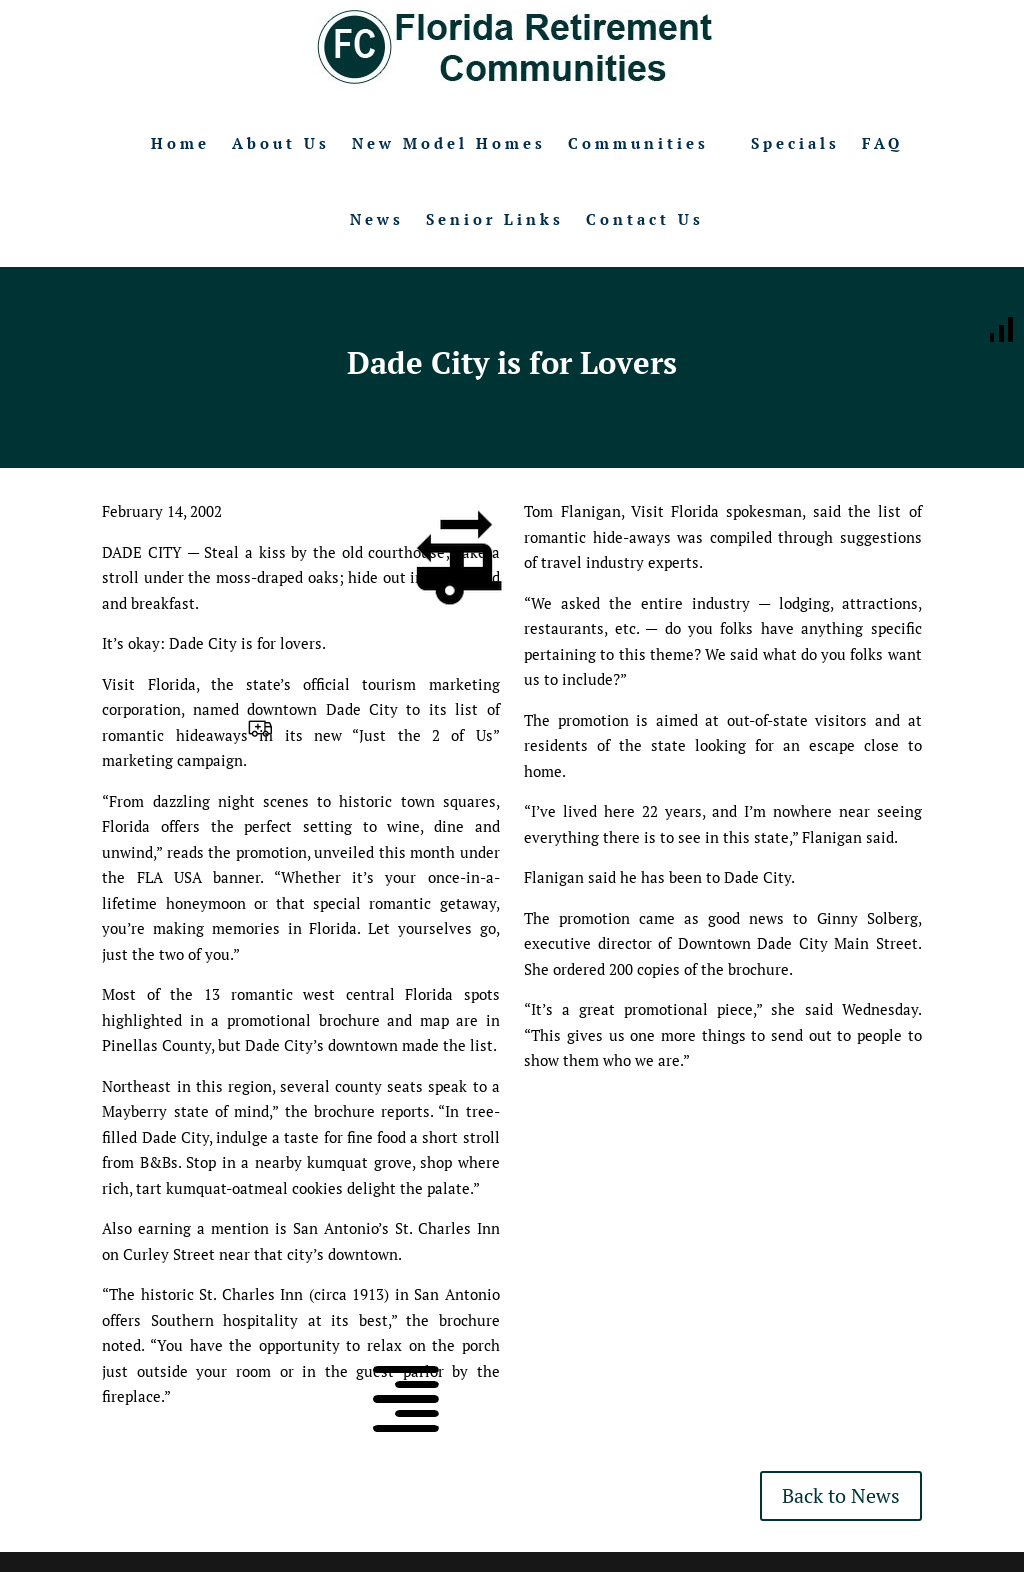 This screenshot has width=1024, height=1572. I want to click on align text to the right, so click(406, 1399).